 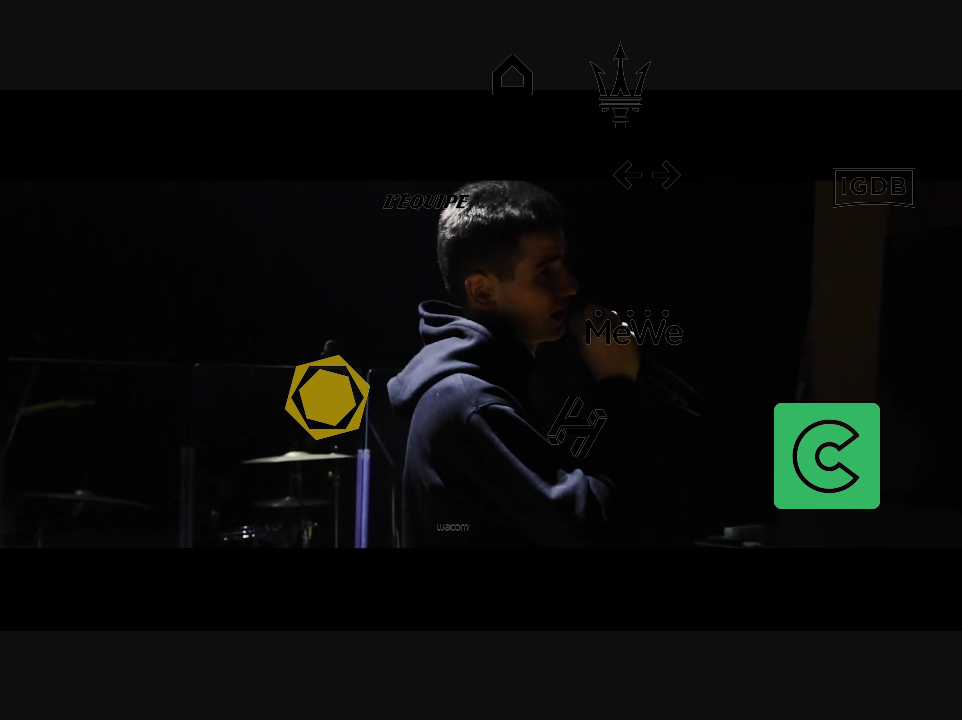 What do you see at coordinates (634, 327) in the screenshot?
I see `open the MeWe social network app` at bounding box center [634, 327].